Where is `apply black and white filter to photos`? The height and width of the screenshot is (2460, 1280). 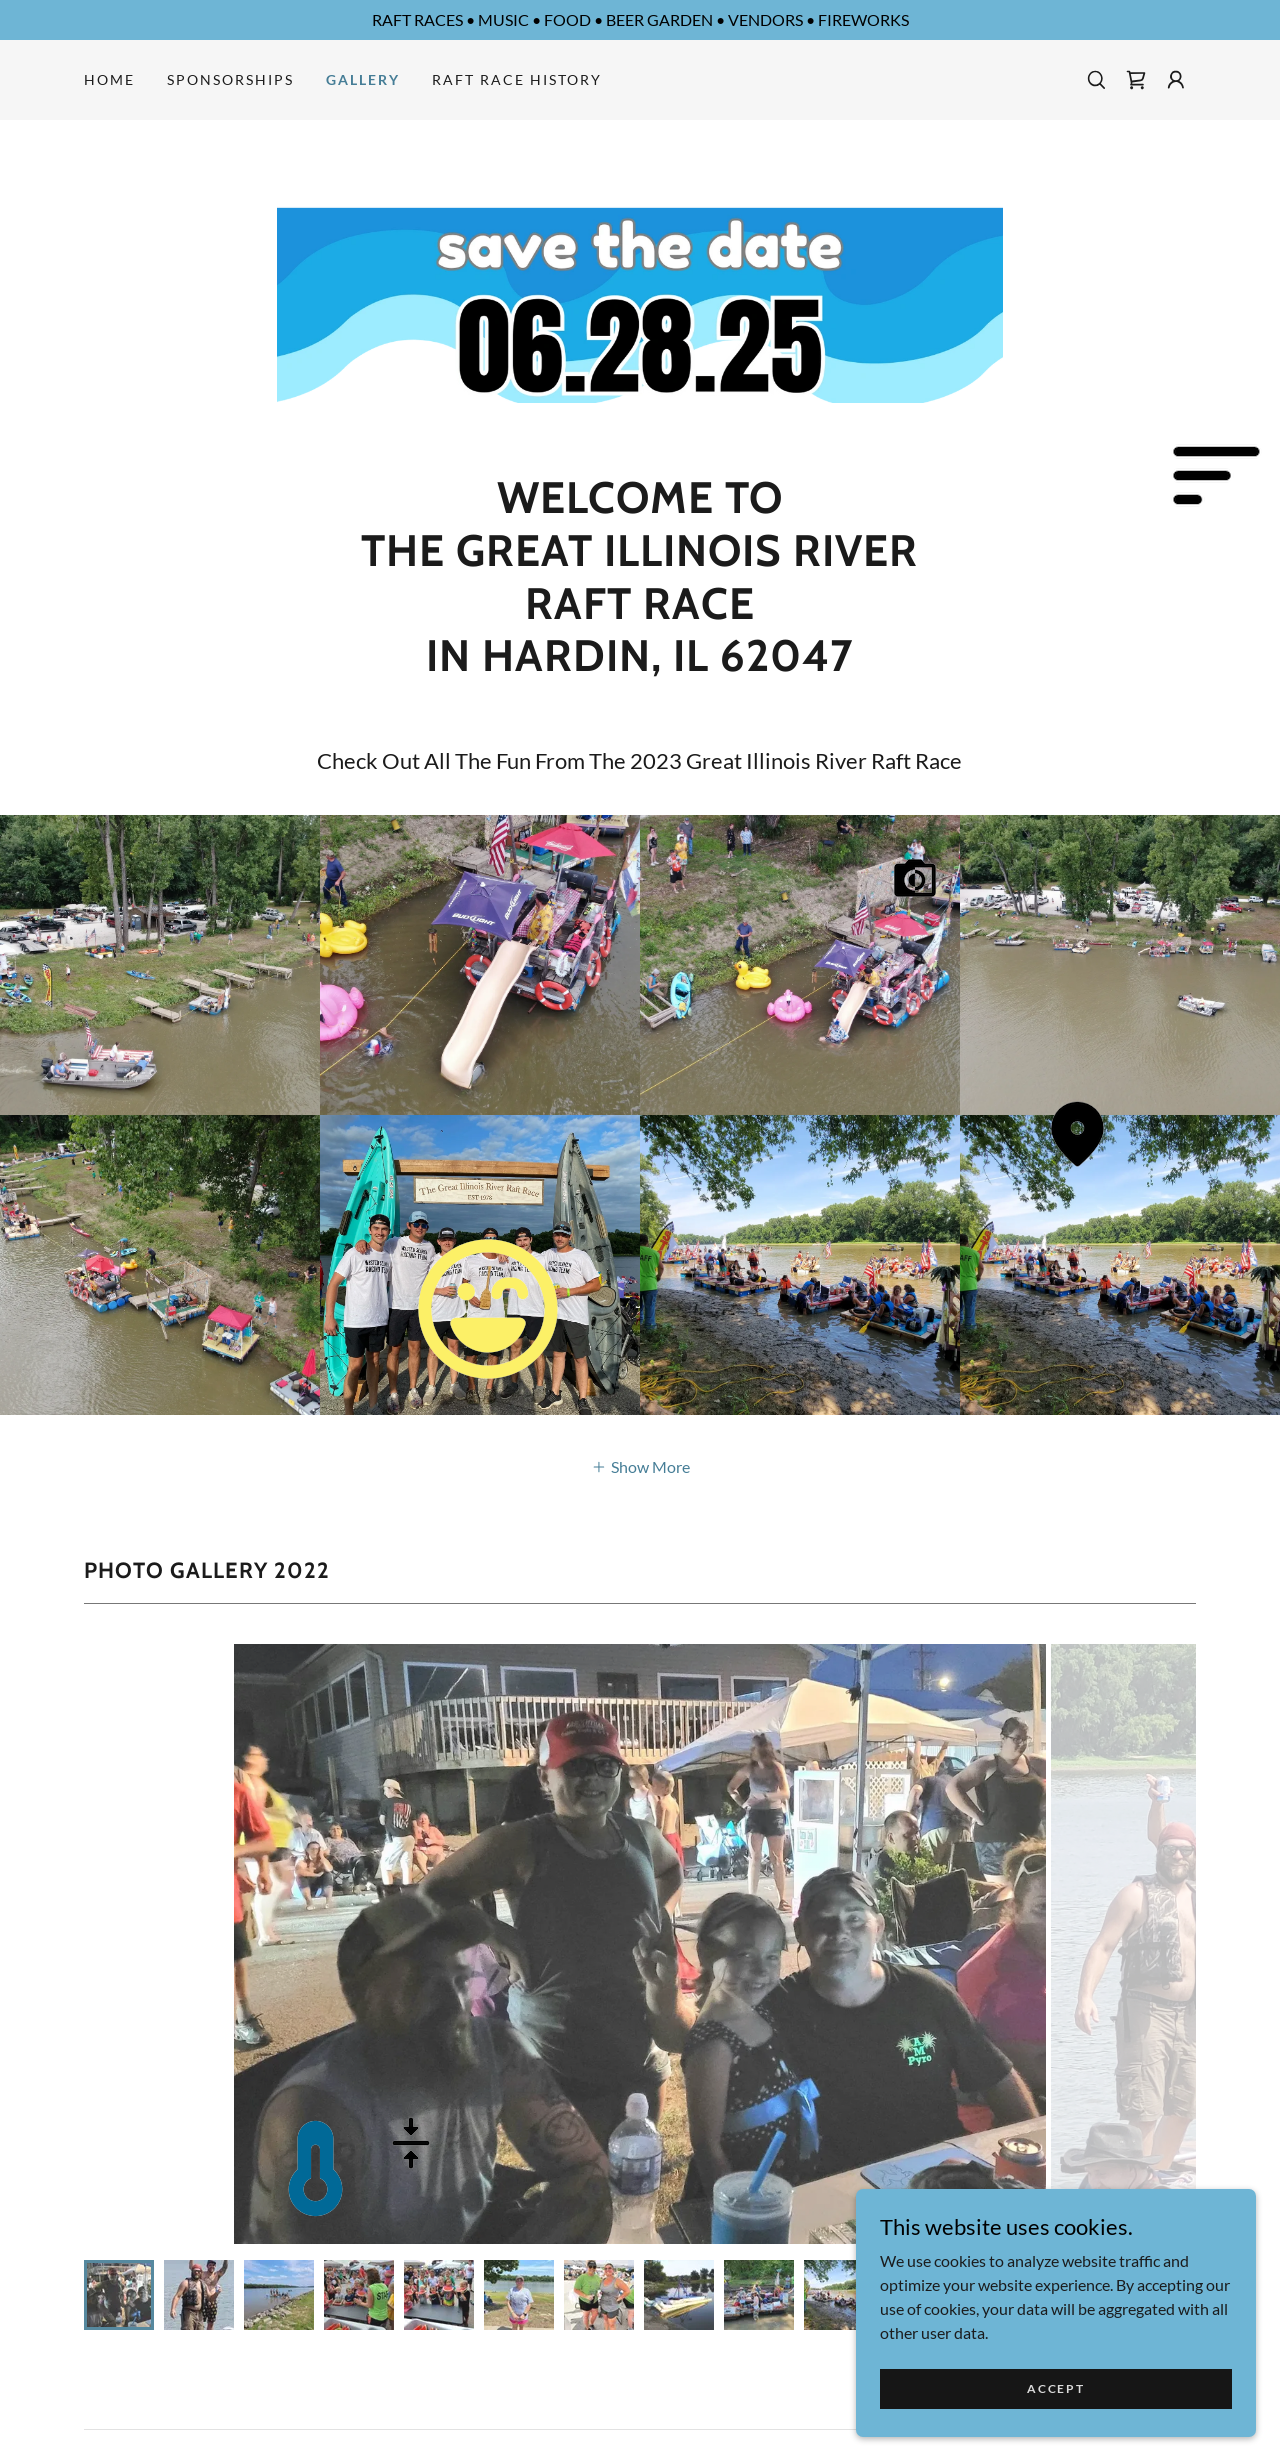
apply black and white filter to photos is located at coordinates (915, 878).